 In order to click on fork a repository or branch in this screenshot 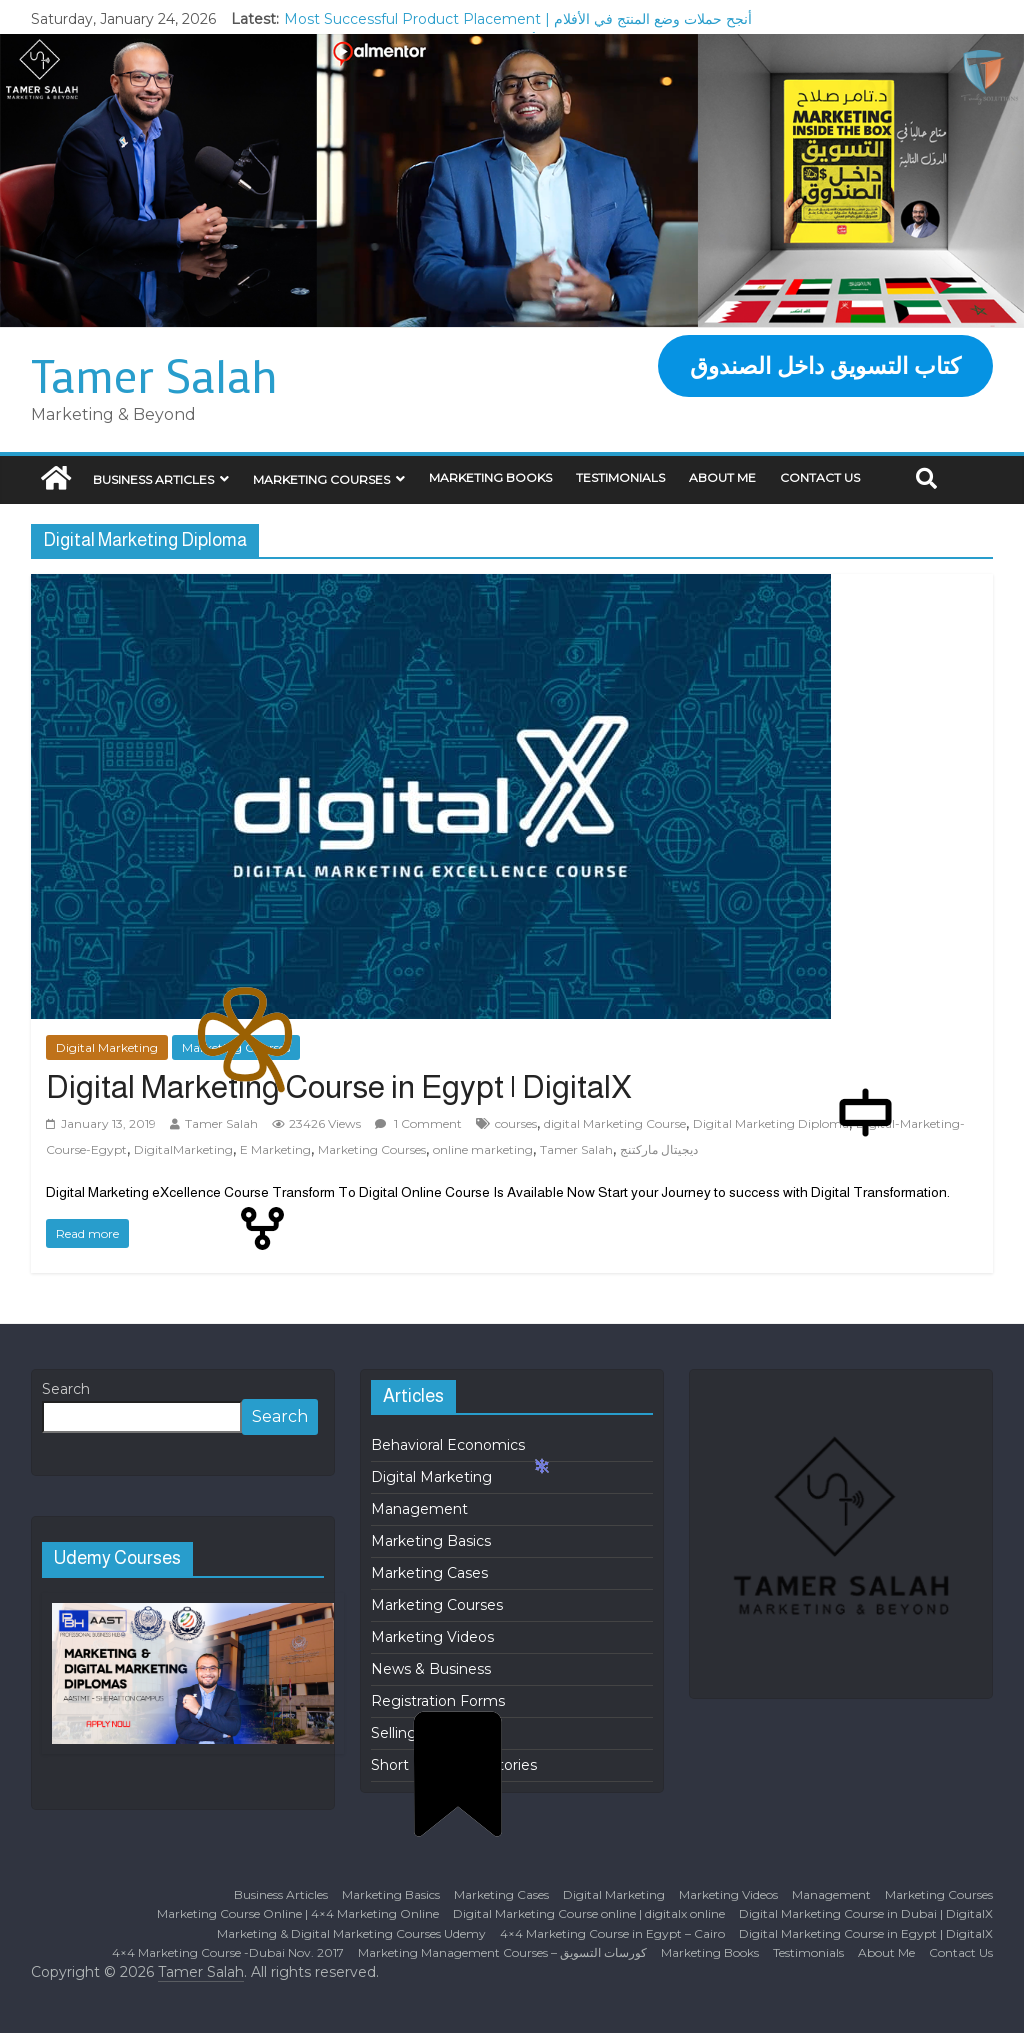, I will do `click(262, 1228)`.